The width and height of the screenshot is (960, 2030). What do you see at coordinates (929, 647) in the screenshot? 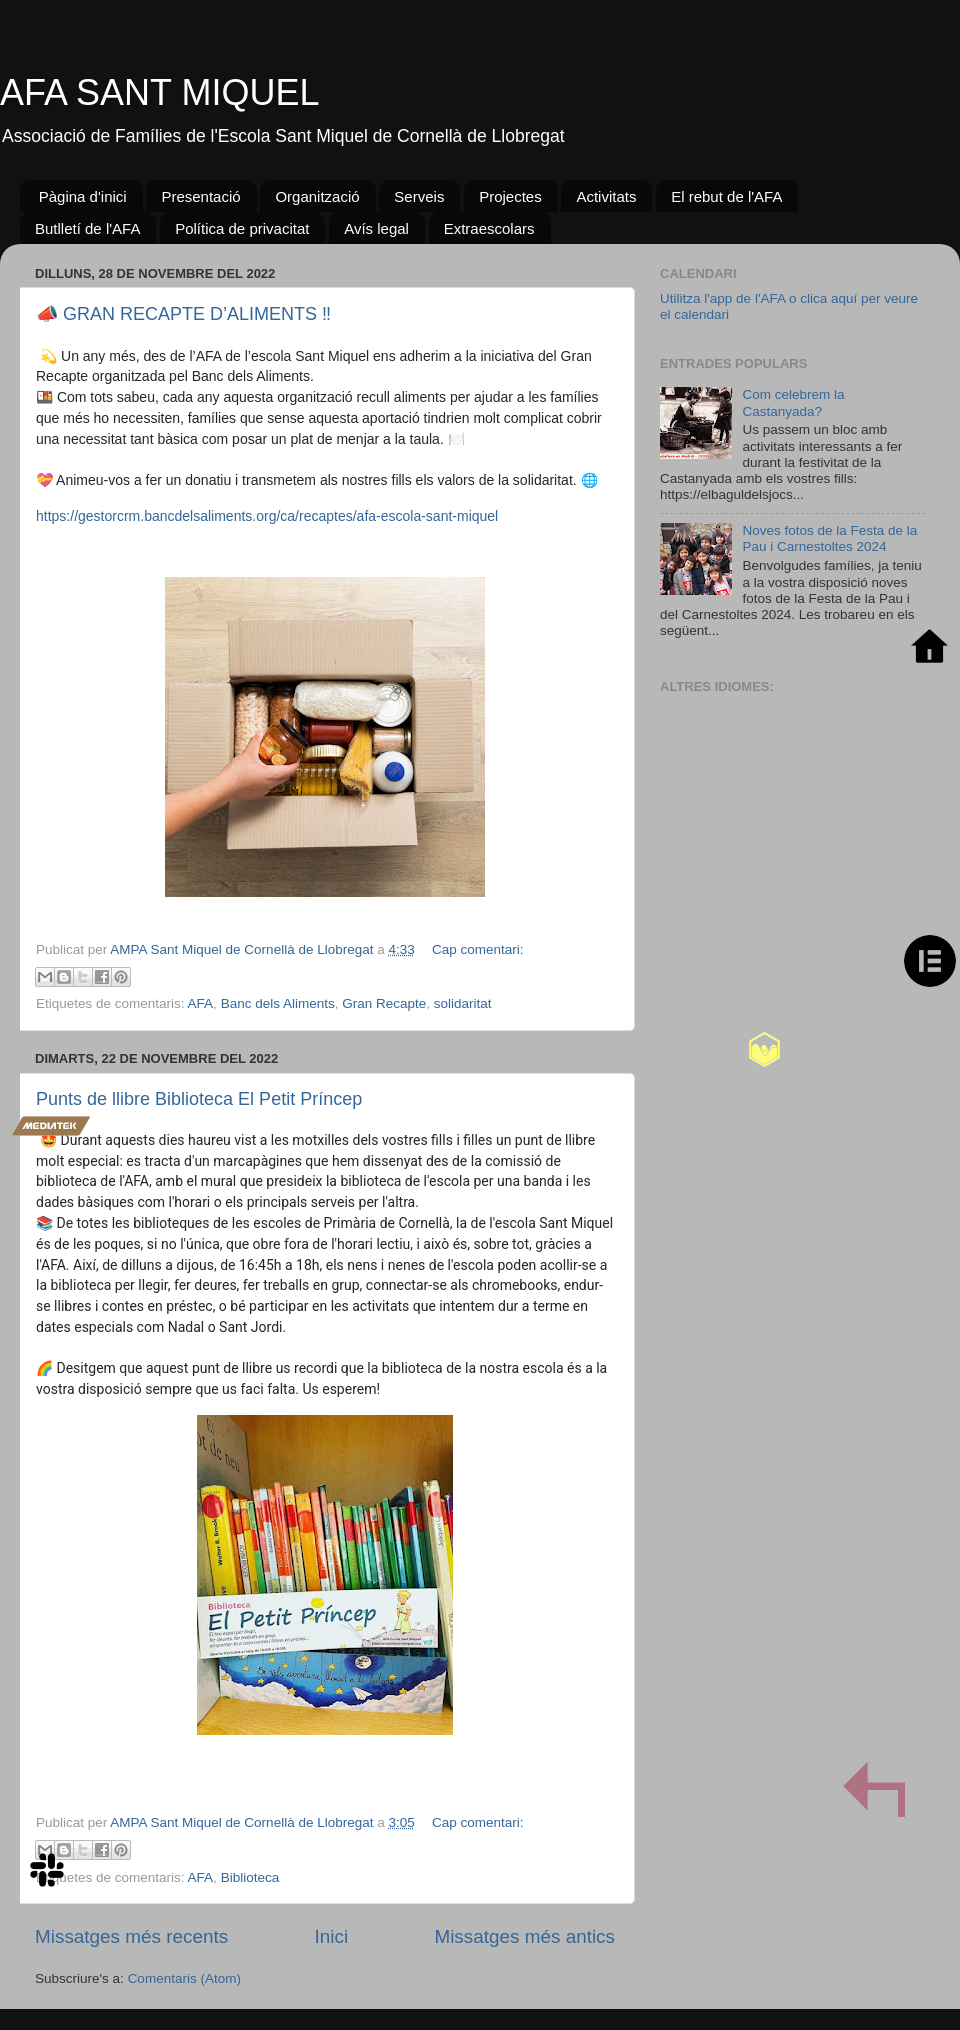
I see `navigate to home screen` at bounding box center [929, 647].